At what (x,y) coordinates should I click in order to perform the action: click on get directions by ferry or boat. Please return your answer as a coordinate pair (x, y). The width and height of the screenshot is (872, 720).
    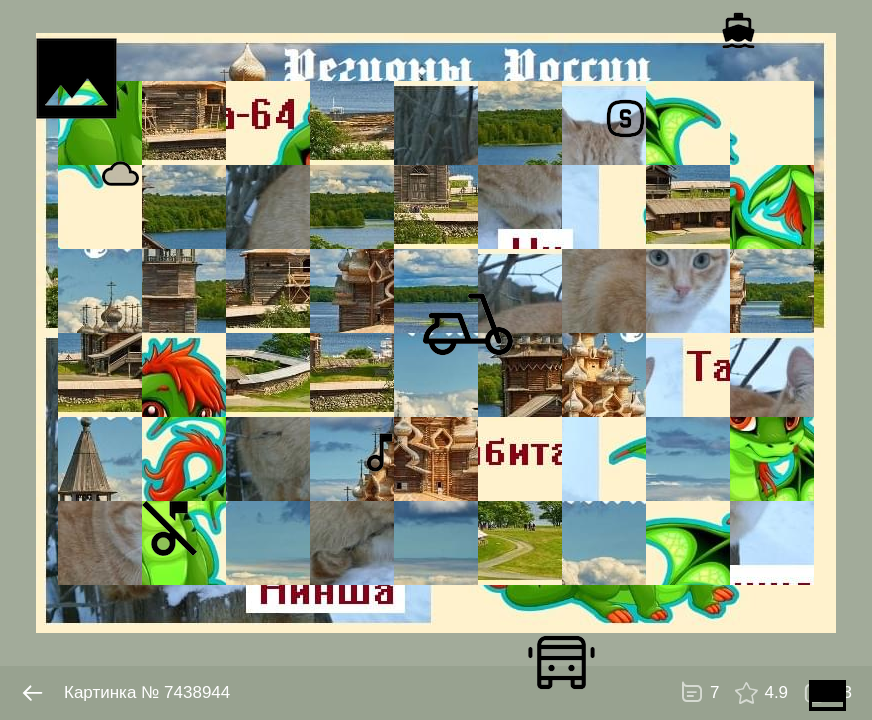
    Looking at the image, I should click on (738, 30).